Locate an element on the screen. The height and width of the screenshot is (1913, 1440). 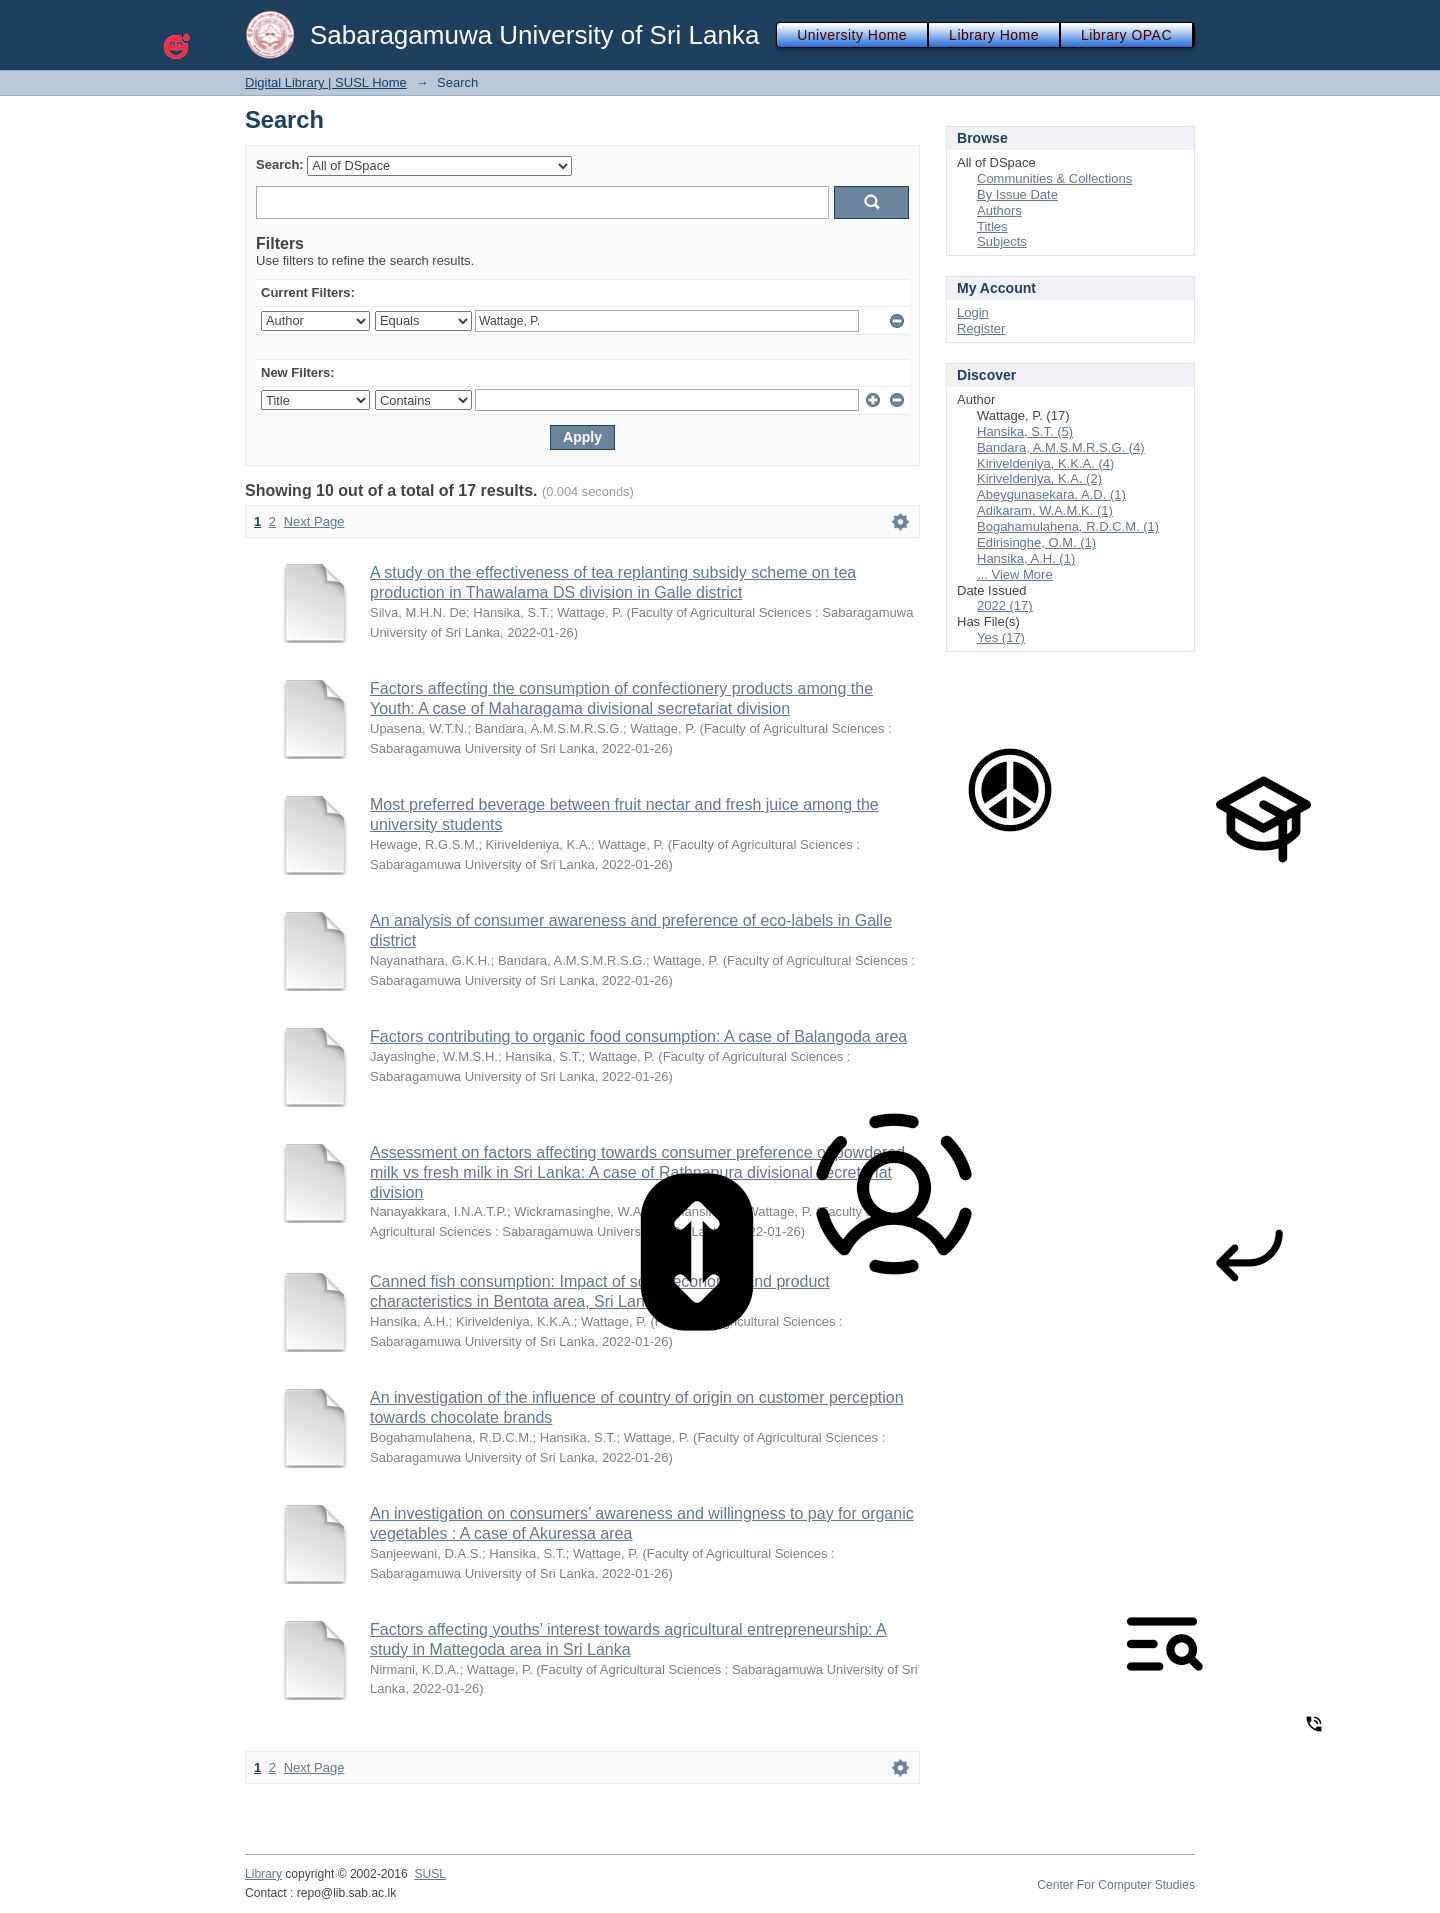
scroll up or down on the page is located at coordinates (697, 1252).